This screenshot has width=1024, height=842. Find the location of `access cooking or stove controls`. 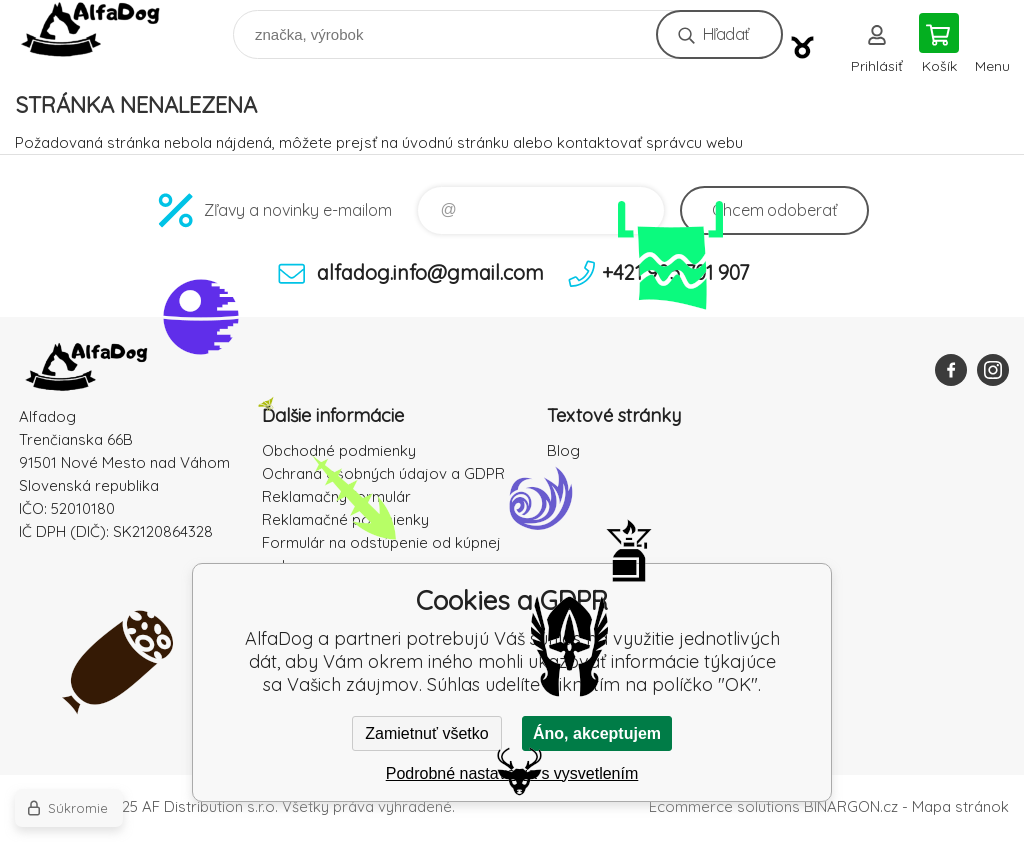

access cooking or stove controls is located at coordinates (629, 550).